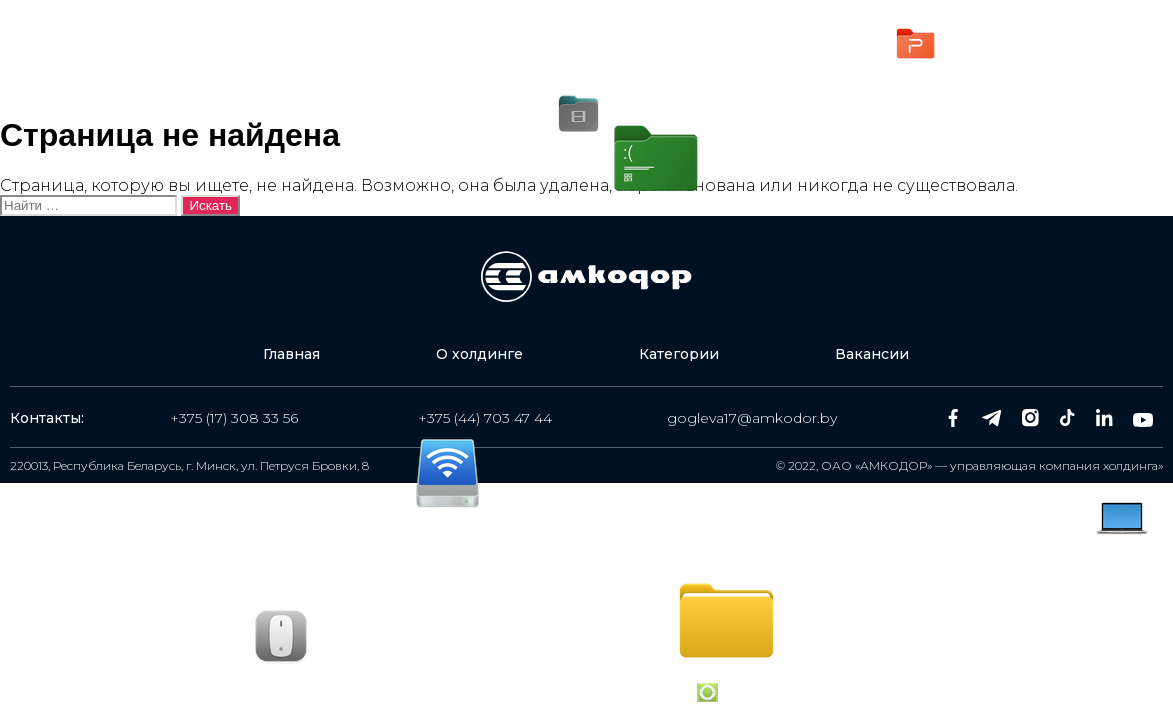 The height and width of the screenshot is (720, 1173). Describe the element at coordinates (1122, 514) in the screenshot. I see `represents this macbook air in system settings` at that location.